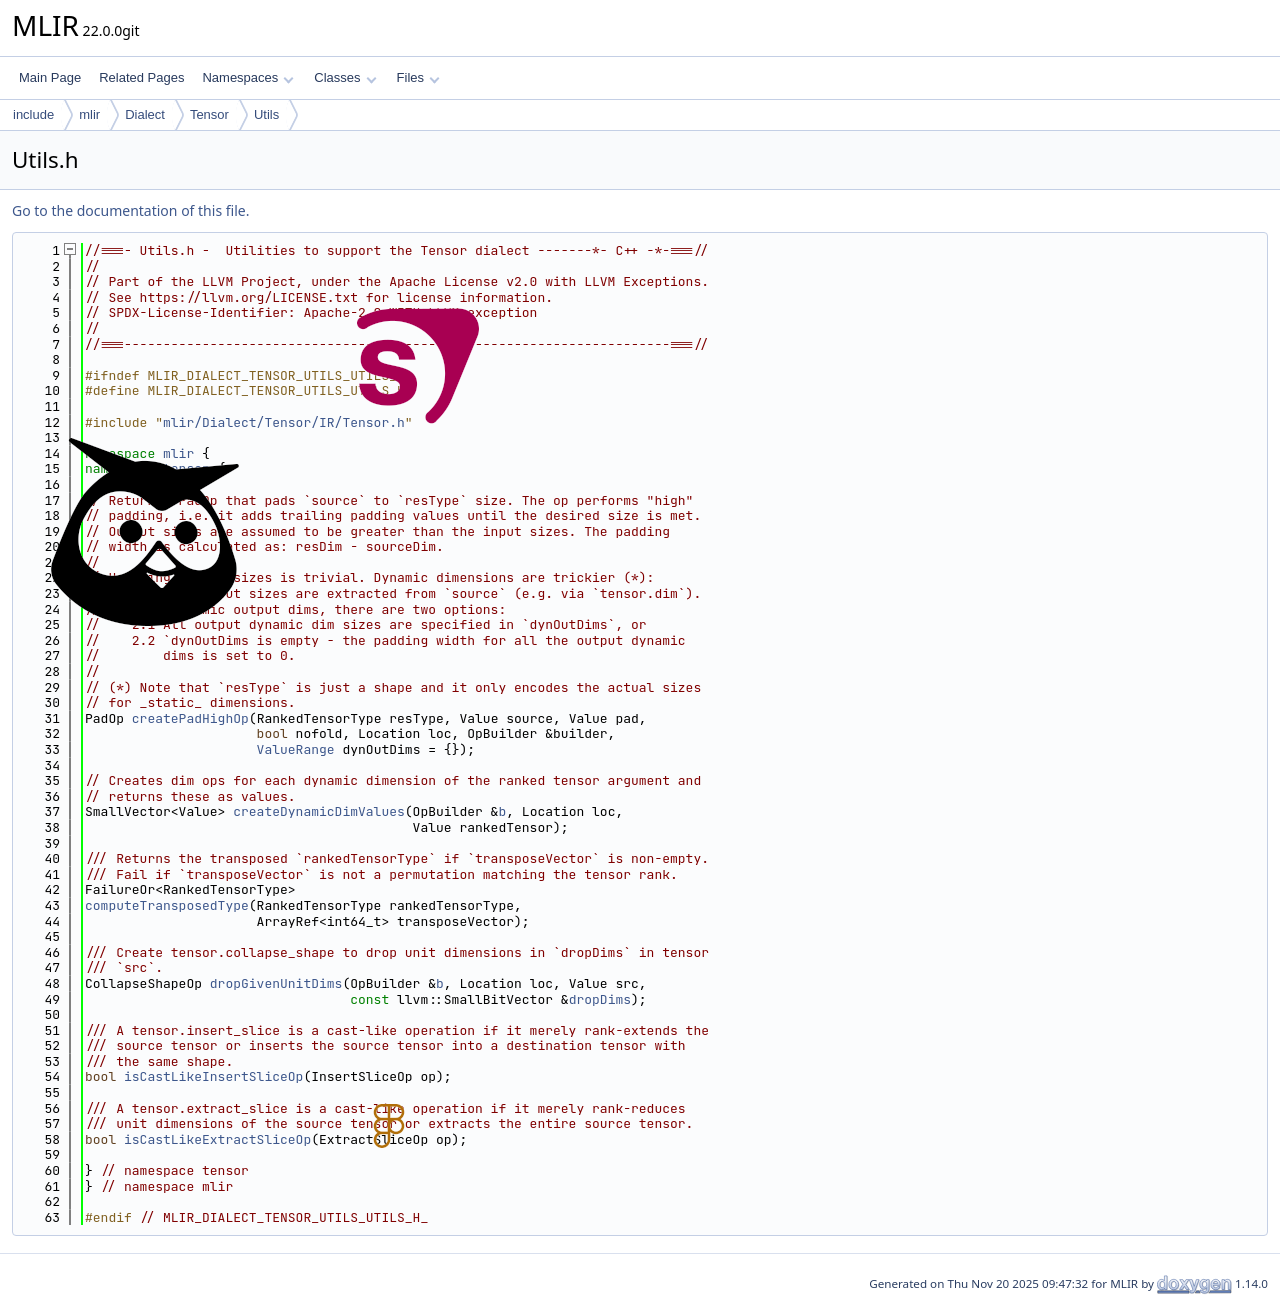  I want to click on open Figma design file, so click(389, 1126).